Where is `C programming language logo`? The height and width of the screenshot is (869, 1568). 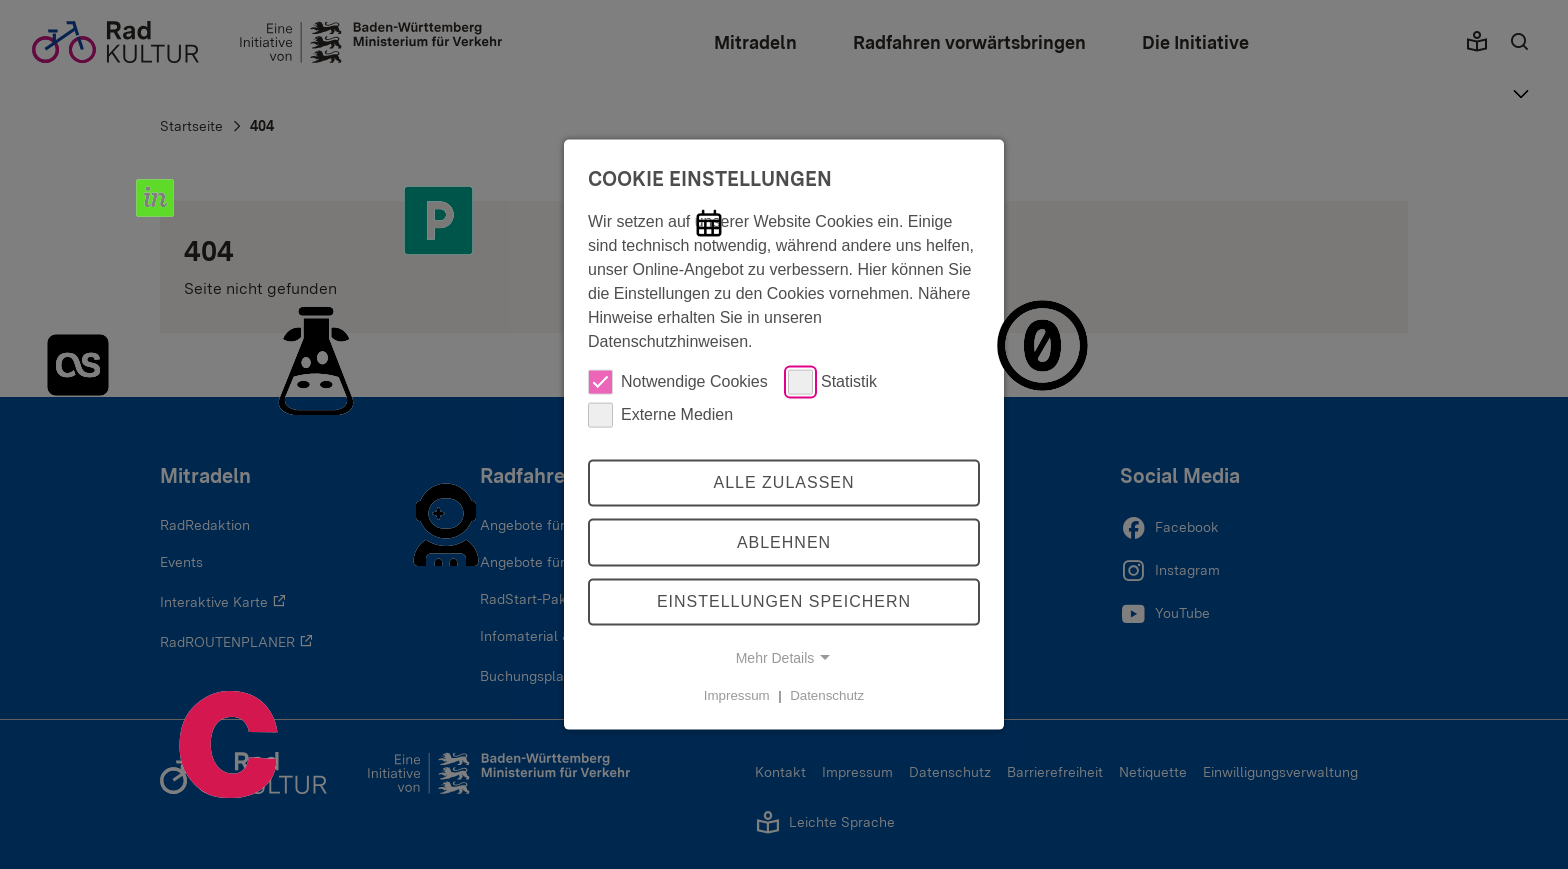
C programming language logo is located at coordinates (228, 744).